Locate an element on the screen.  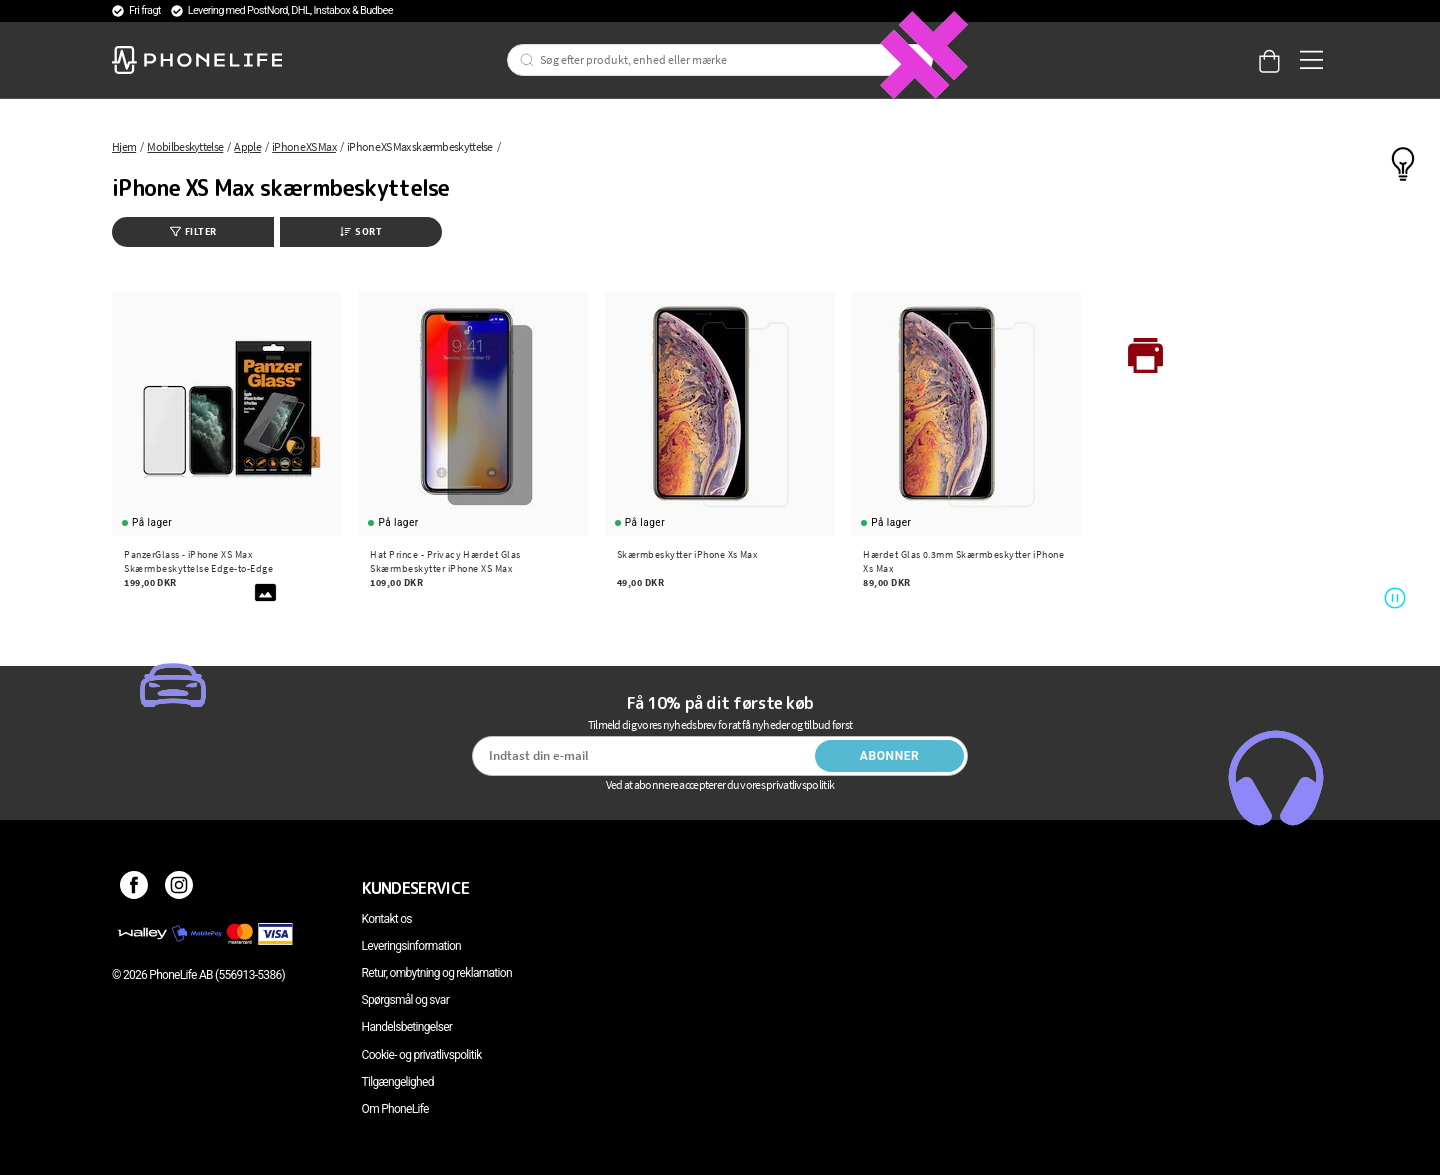
view image at actual size is located at coordinates (265, 592).